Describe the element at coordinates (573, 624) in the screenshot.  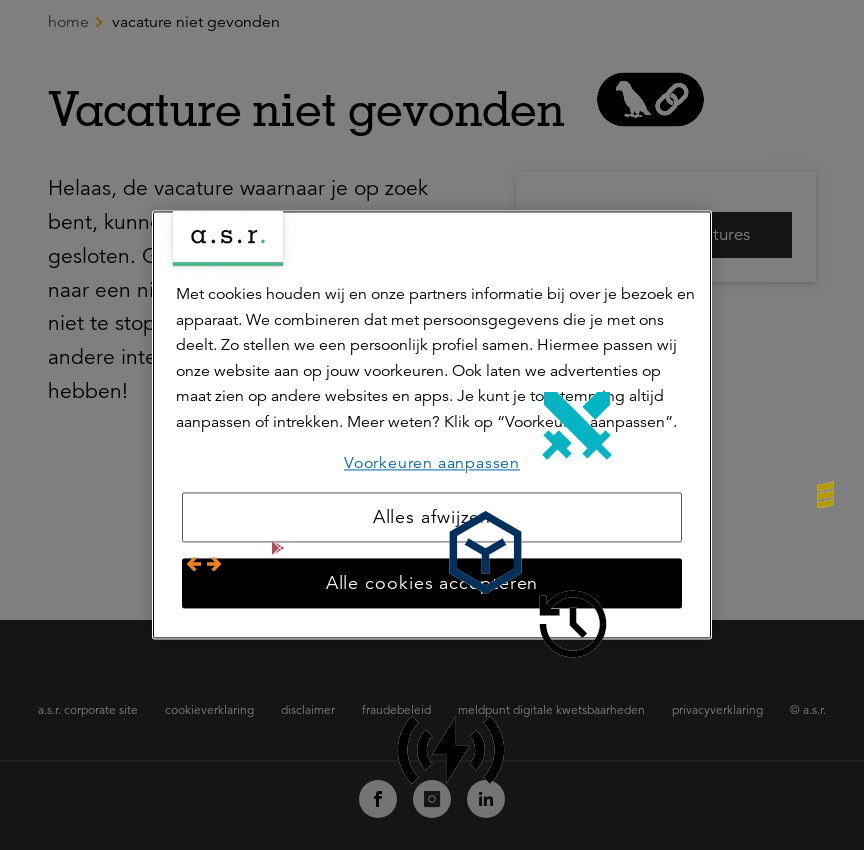
I see `view history or recent activity` at that location.